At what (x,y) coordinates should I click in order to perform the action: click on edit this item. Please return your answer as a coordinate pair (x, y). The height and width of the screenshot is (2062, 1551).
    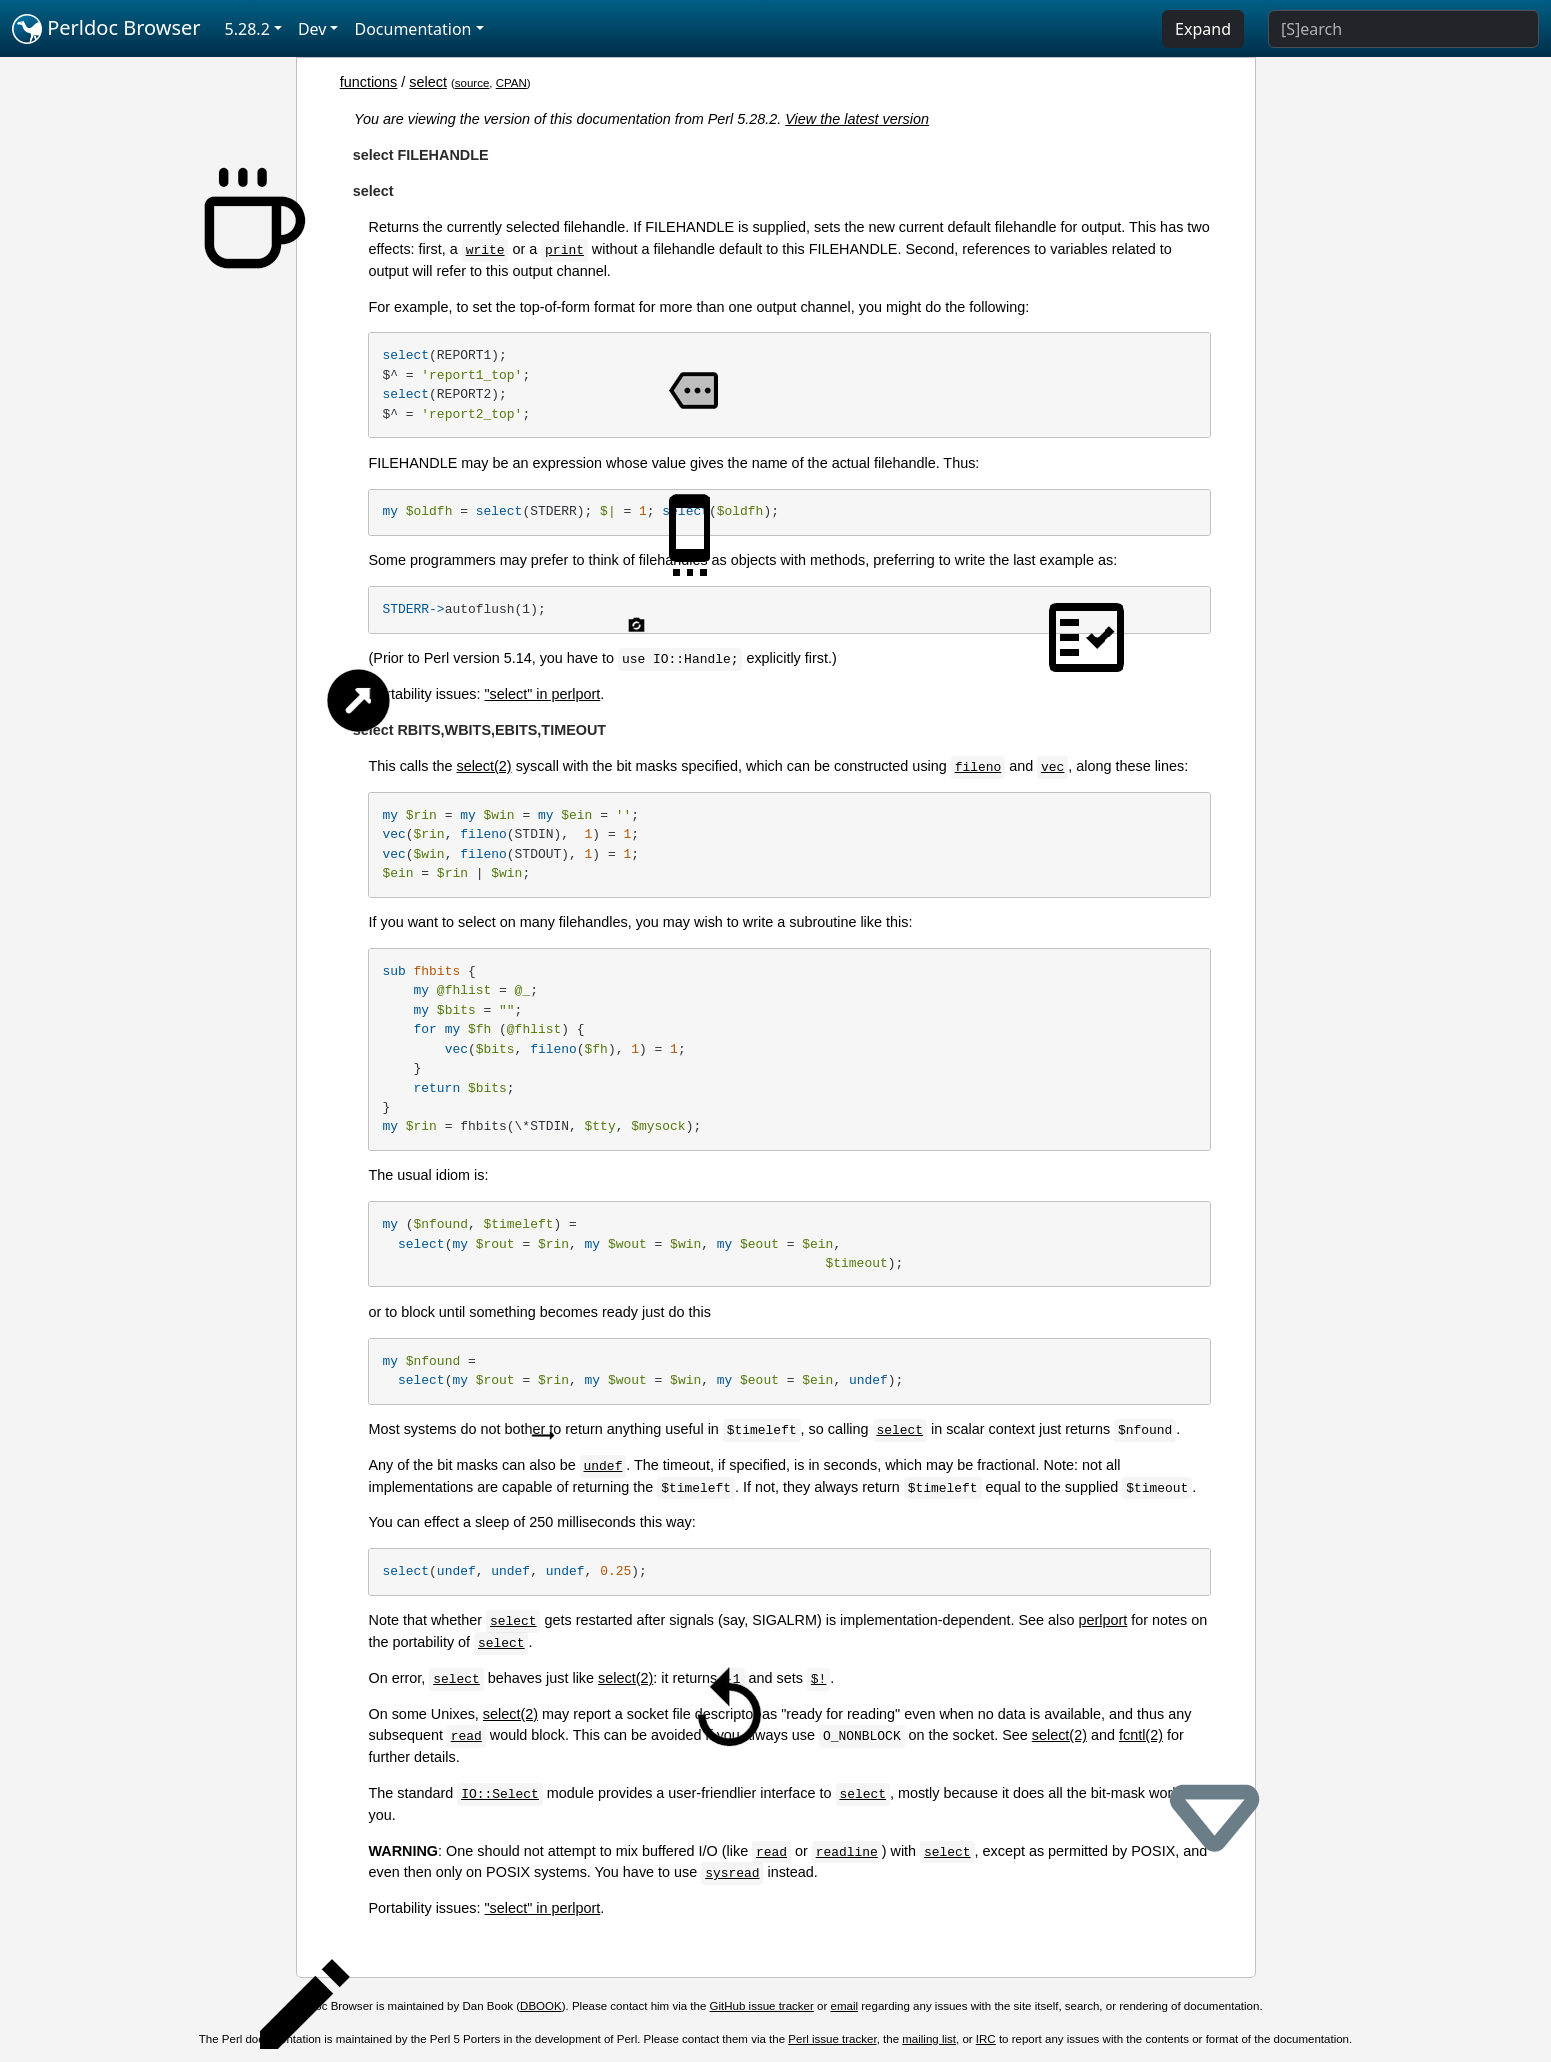
    Looking at the image, I should click on (305, 2004).